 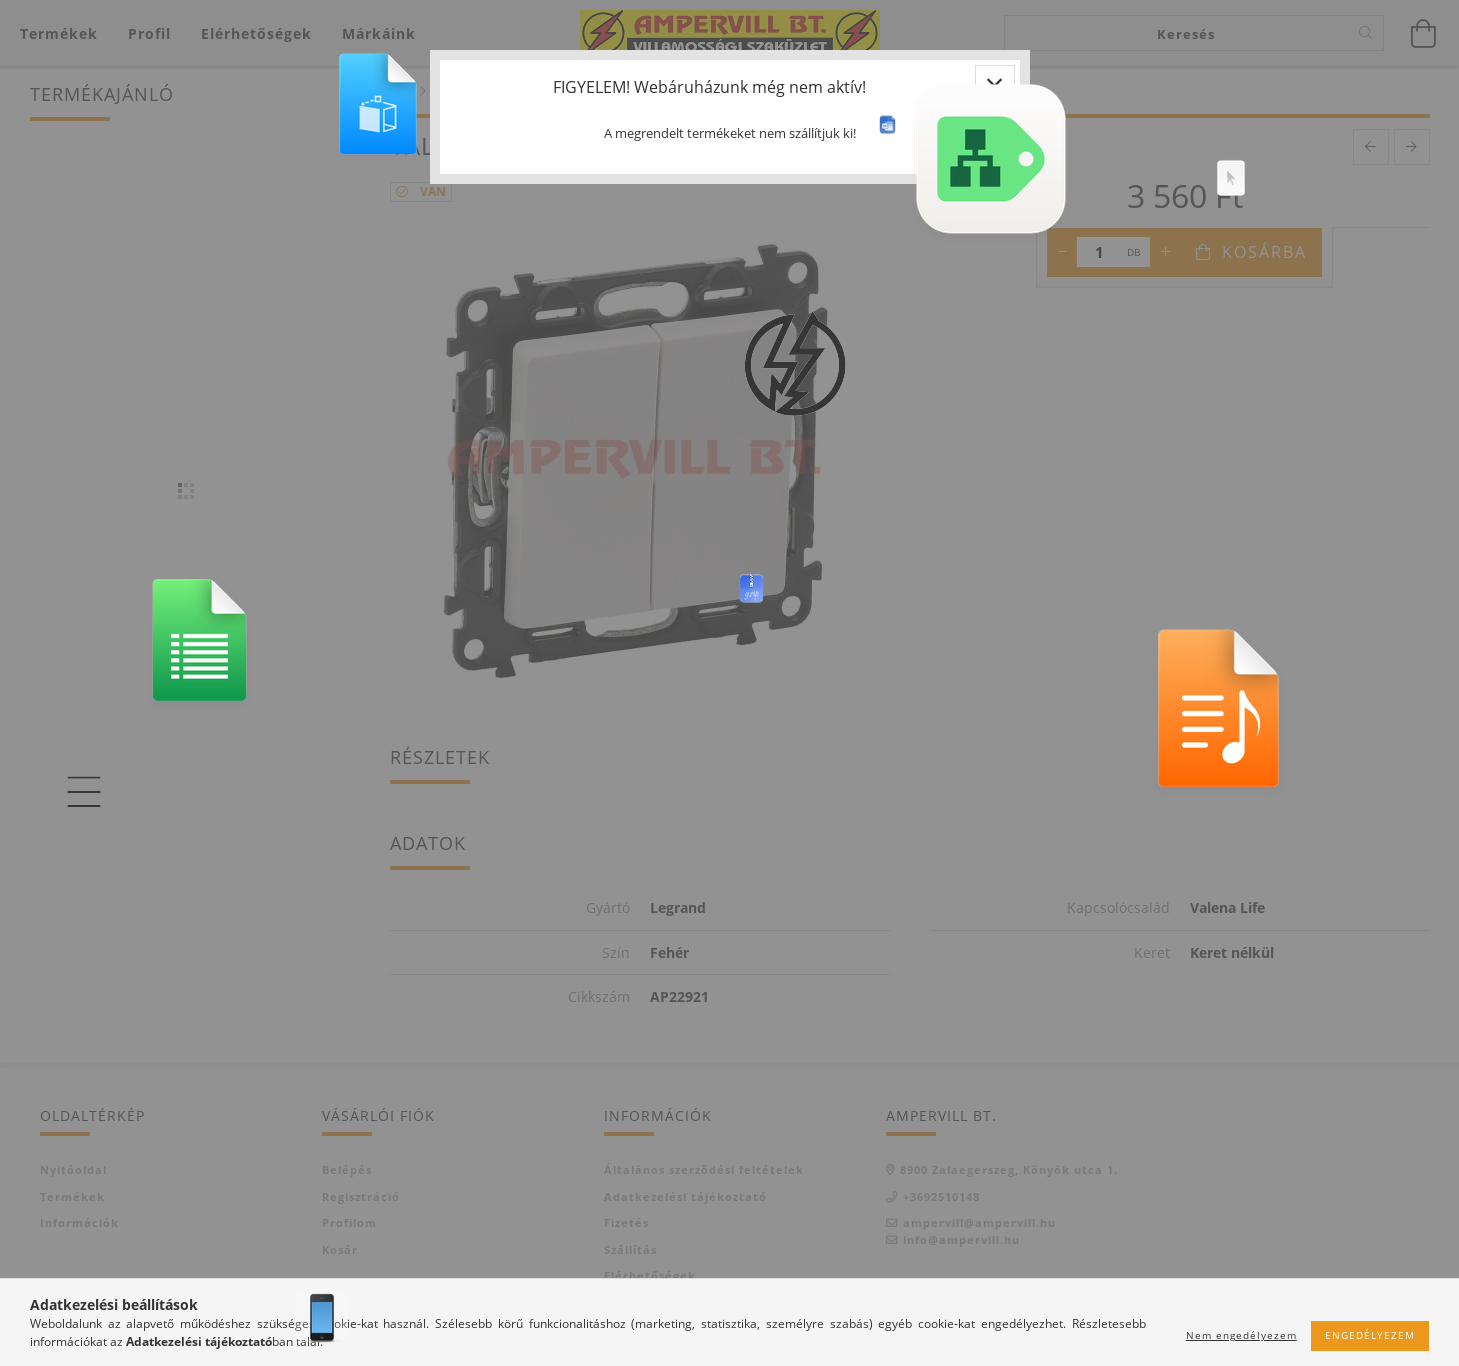 I want to click on google forms file or document, so click(x=199, y=642).